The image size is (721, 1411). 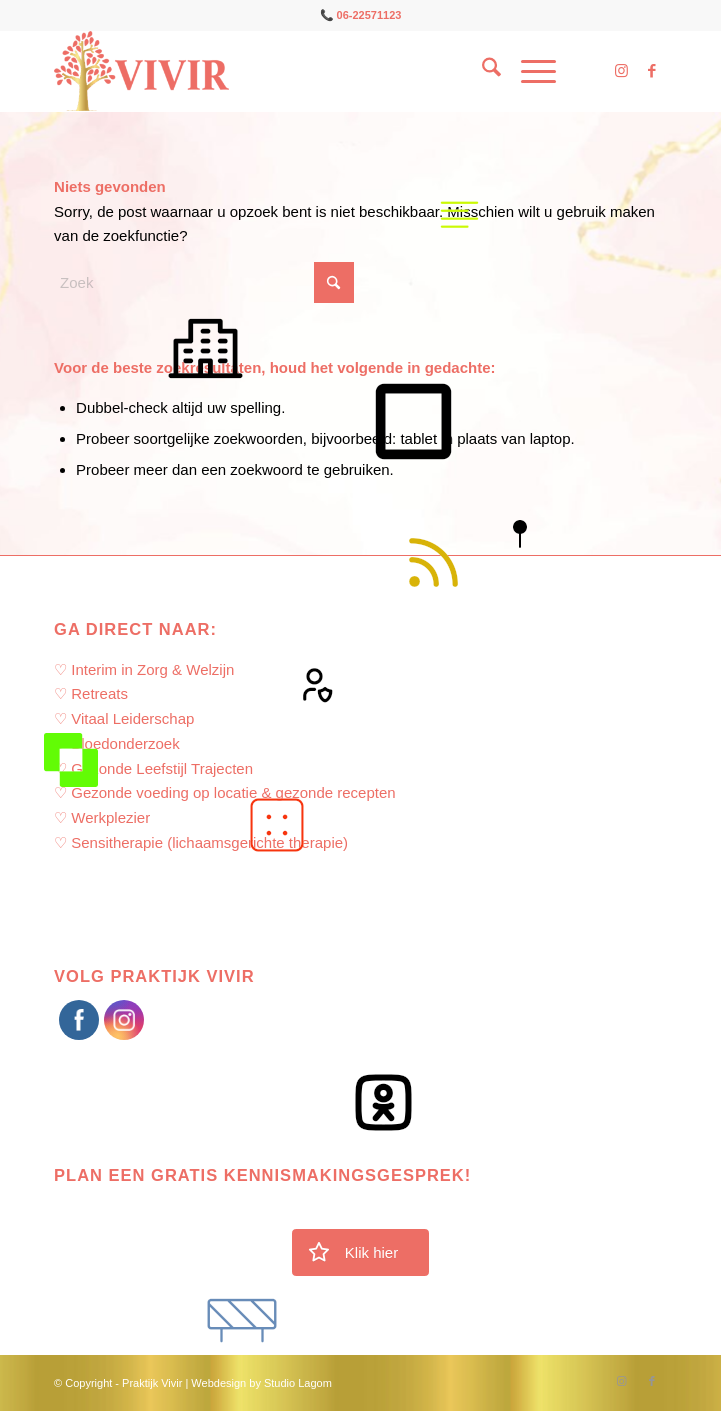 What do you see at coordinates (459, 215) in the screenshot?
I see `align text to the left` at bounding box center [459, 215].